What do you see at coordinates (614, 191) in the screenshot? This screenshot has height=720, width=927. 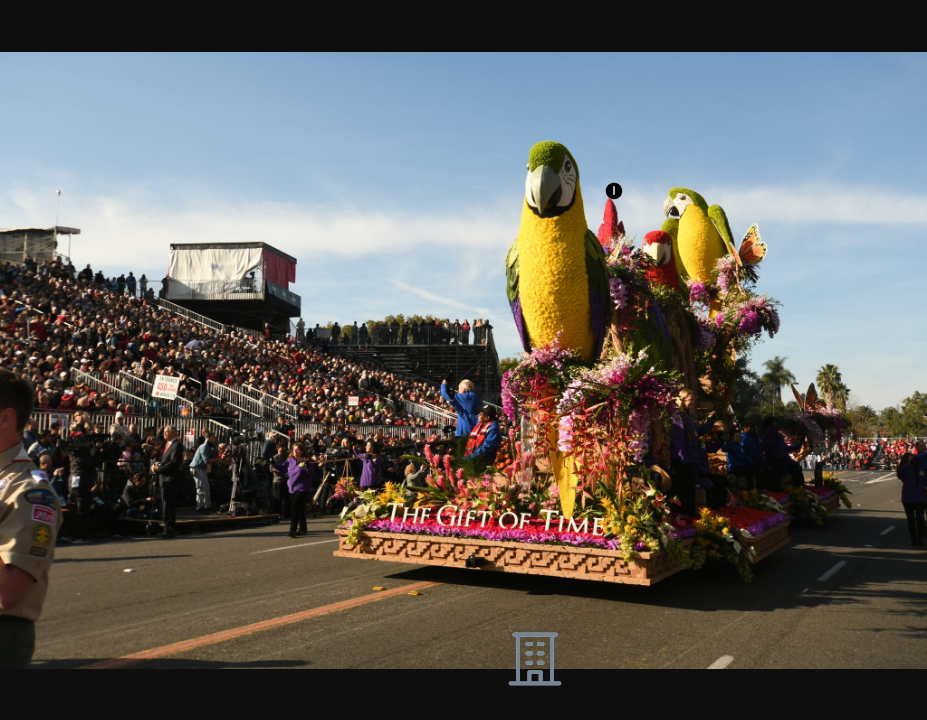 I see `indicates 6 o'clock or half past the hour` at bounding box center [614, 191].